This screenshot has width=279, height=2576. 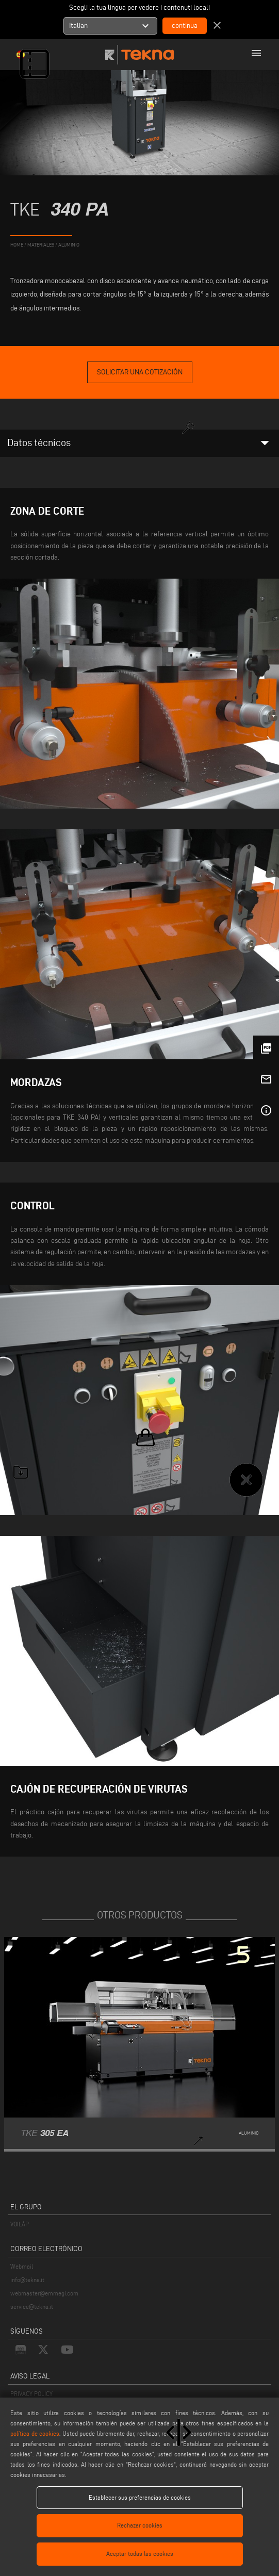 What do you see at coordinates (243, 1955) in the screenshot?
I see `indicates the number five in a list or count` at bounding box center [243, 1955].